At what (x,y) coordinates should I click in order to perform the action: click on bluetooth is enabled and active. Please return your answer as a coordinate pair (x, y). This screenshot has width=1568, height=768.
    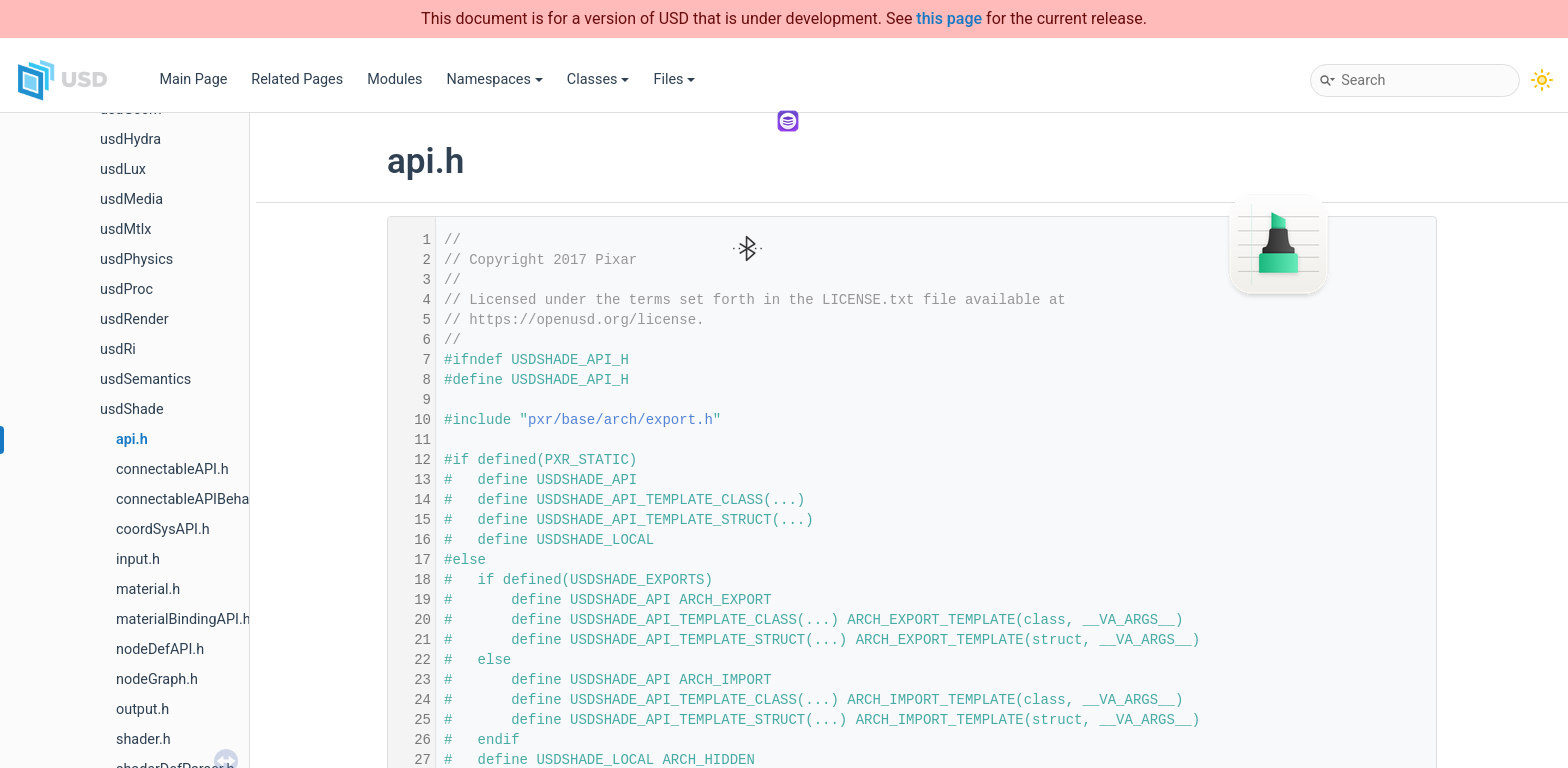
    Looking at the image, I should click on (747, 248).